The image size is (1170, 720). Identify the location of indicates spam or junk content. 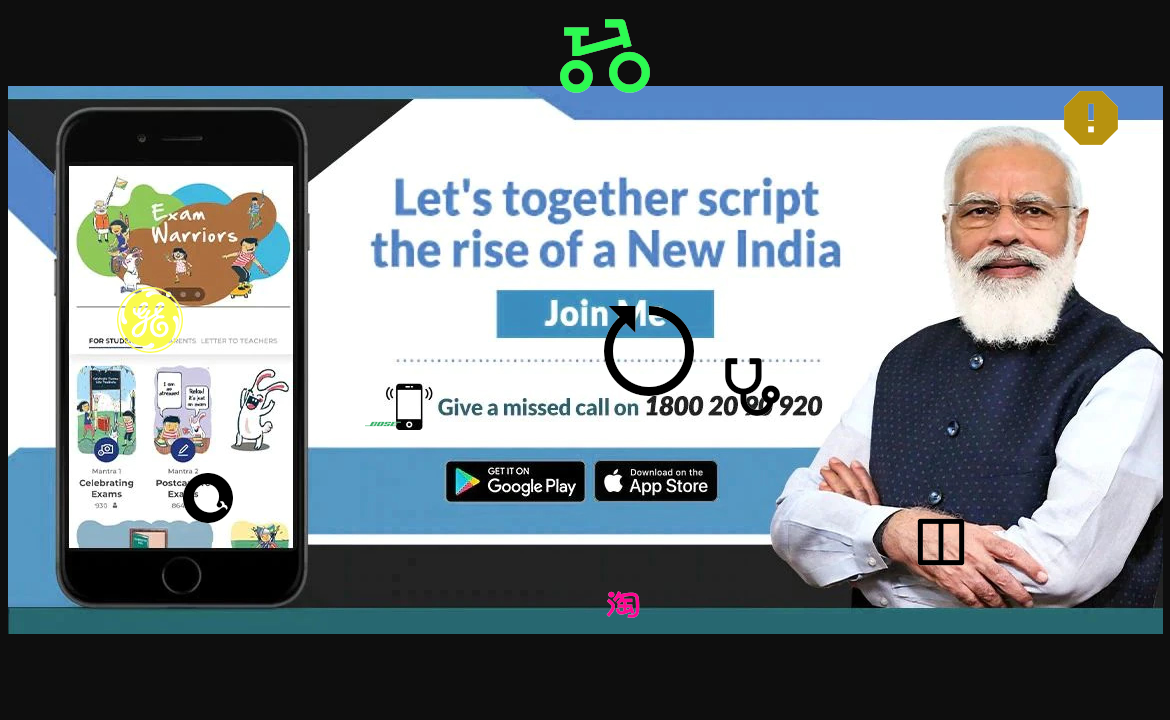
(1091, 118).